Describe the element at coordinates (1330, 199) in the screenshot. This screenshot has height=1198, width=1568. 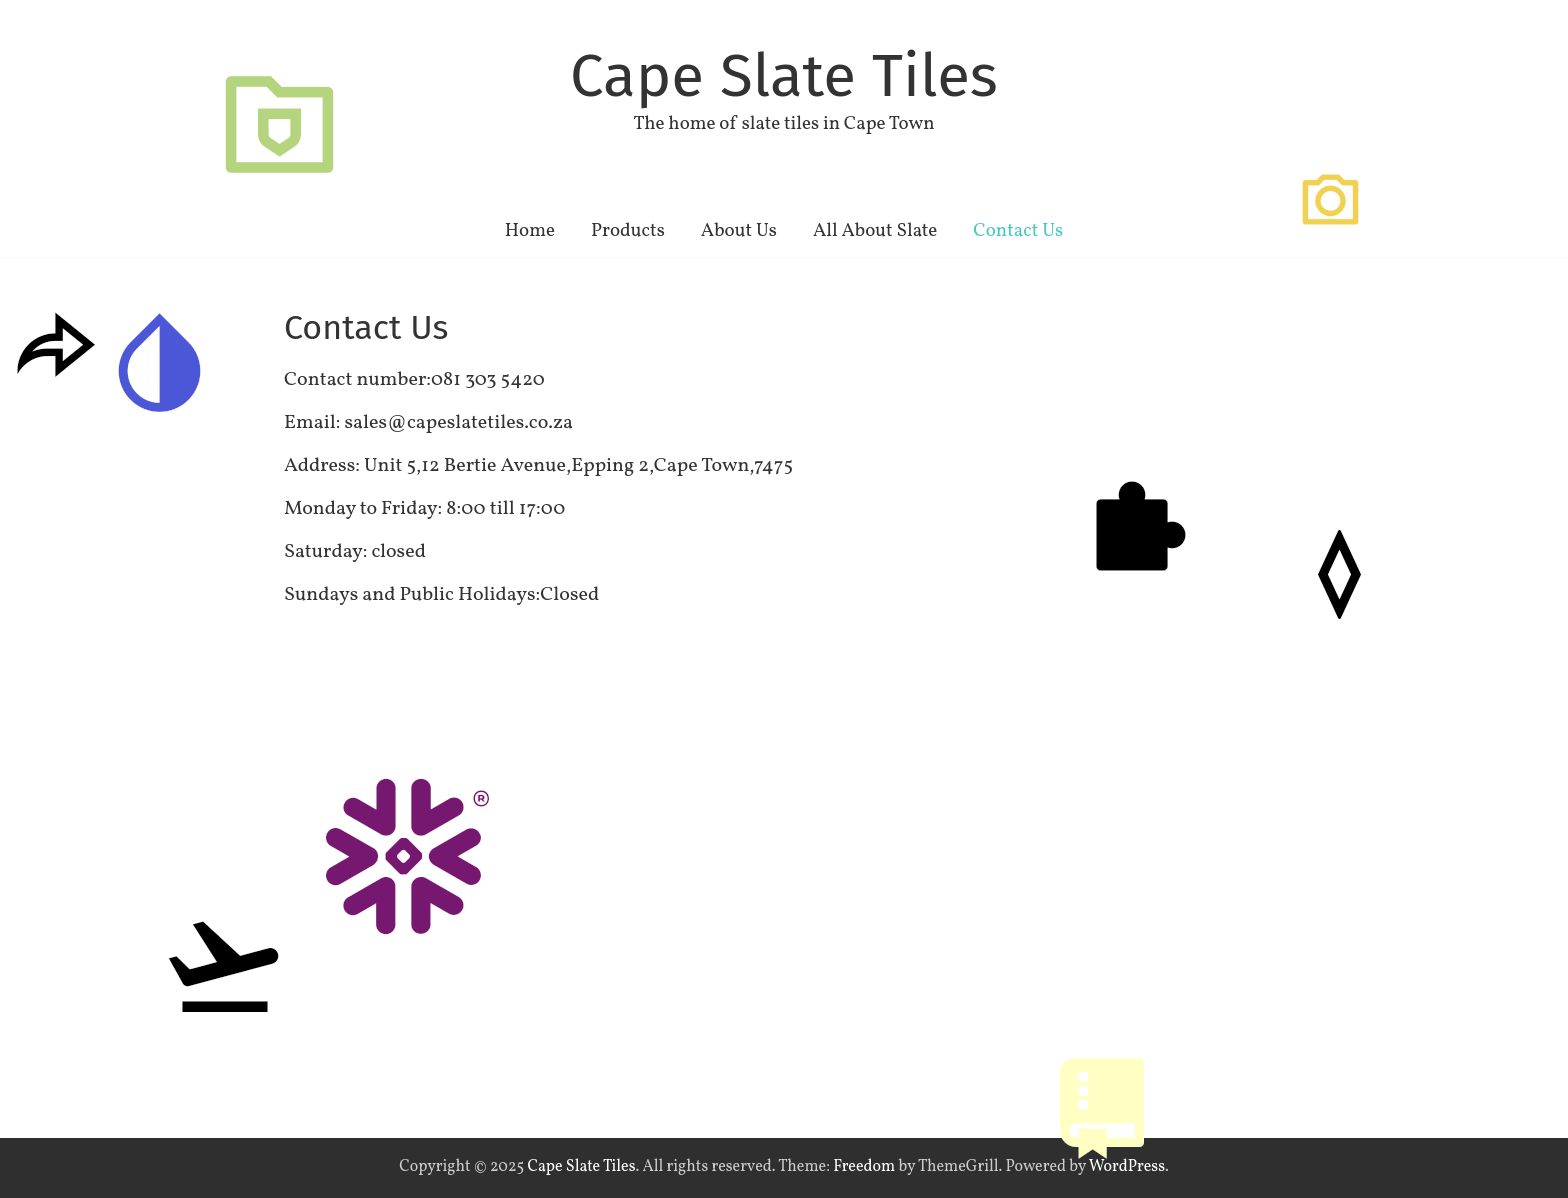
I see `take a photo` at that location.